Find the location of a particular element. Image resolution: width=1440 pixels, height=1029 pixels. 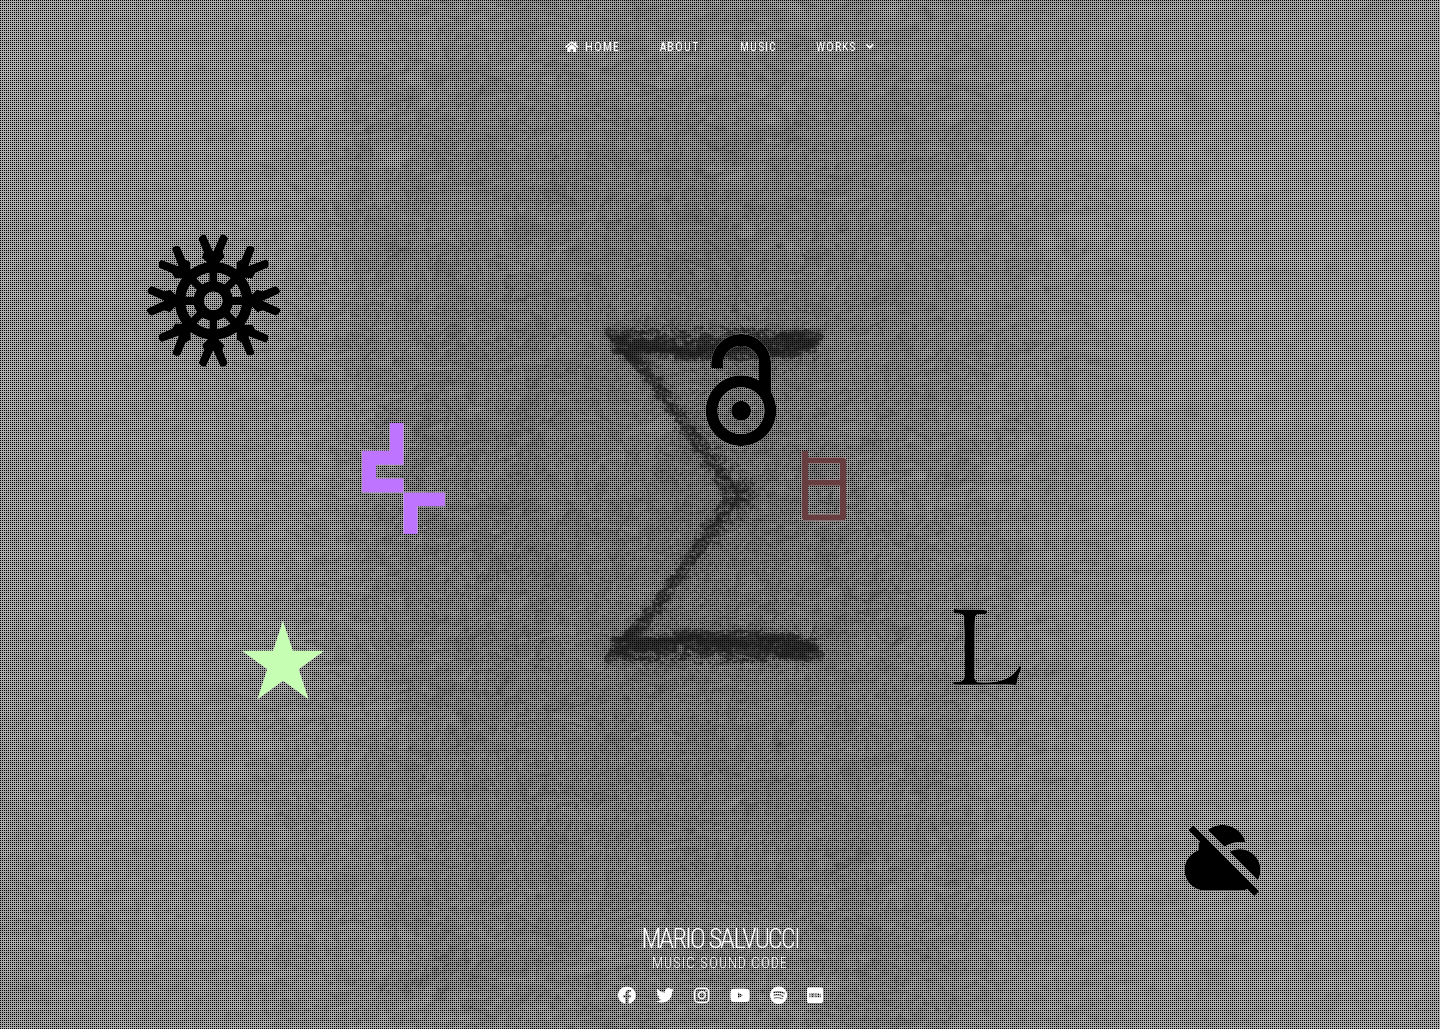

deepcool brand logo is located at coordinates (403, 478).